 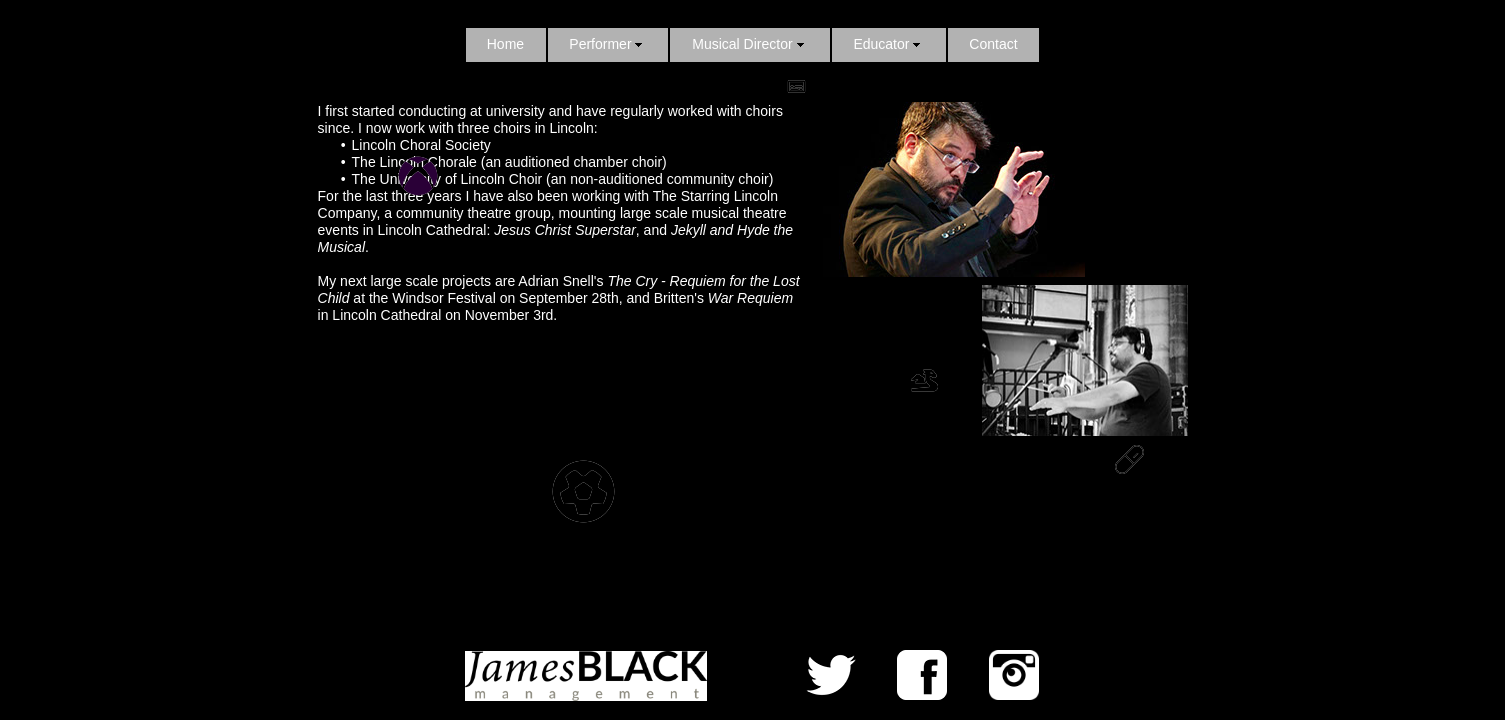 I want to click on open Xbox app, so click(x=418, y=176).